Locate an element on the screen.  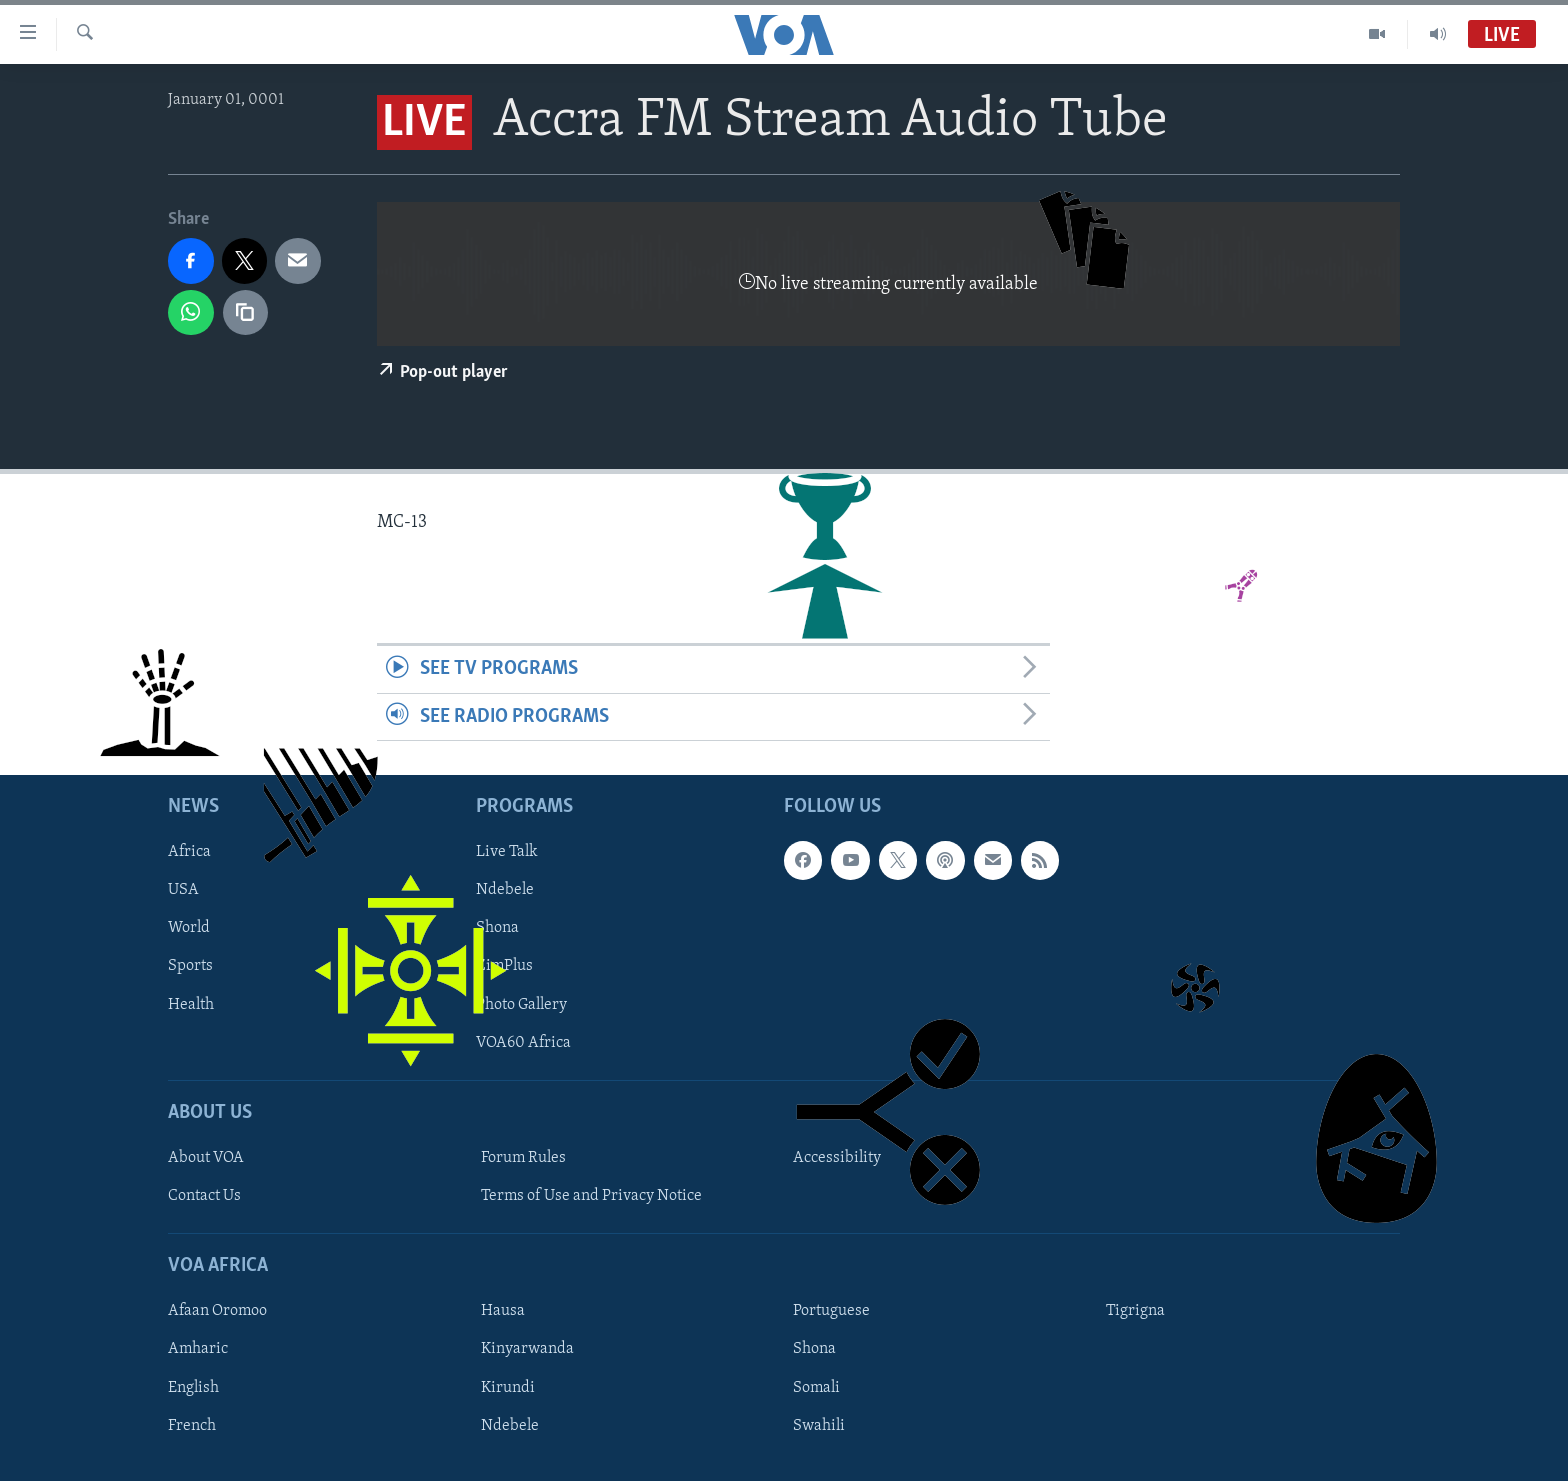
select between multiple options is located at coordinates (887, 1112).